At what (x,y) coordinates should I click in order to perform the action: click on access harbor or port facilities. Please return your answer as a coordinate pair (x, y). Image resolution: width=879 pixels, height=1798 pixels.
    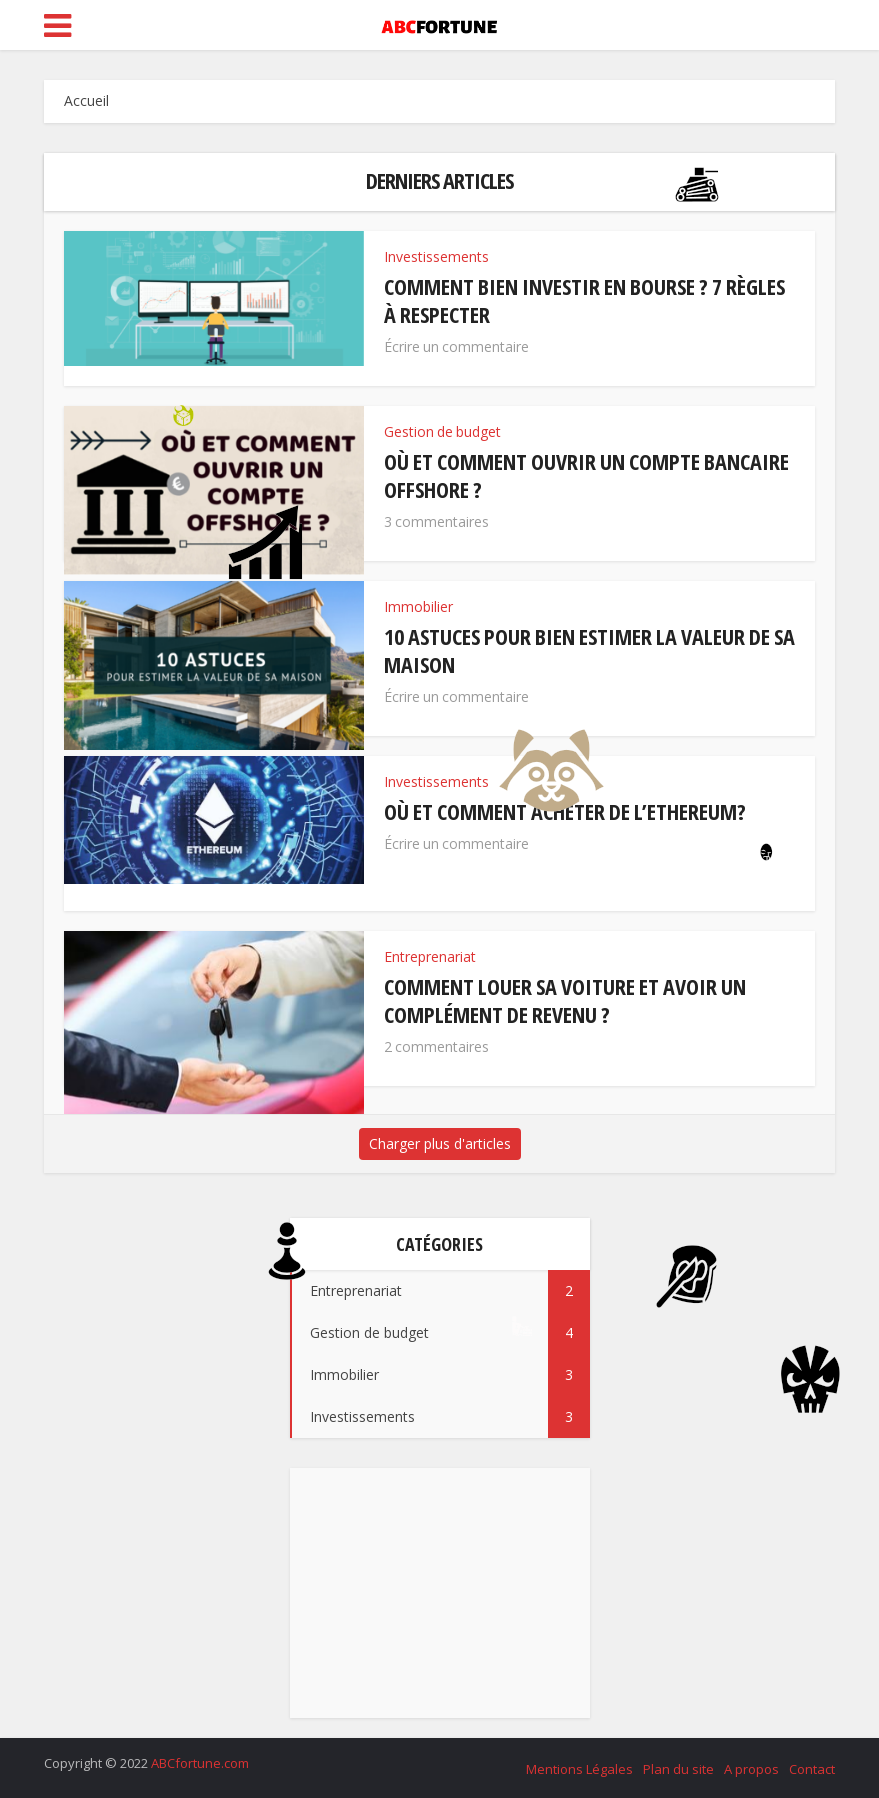
    Looking at the image, I should click on (522, 1326).